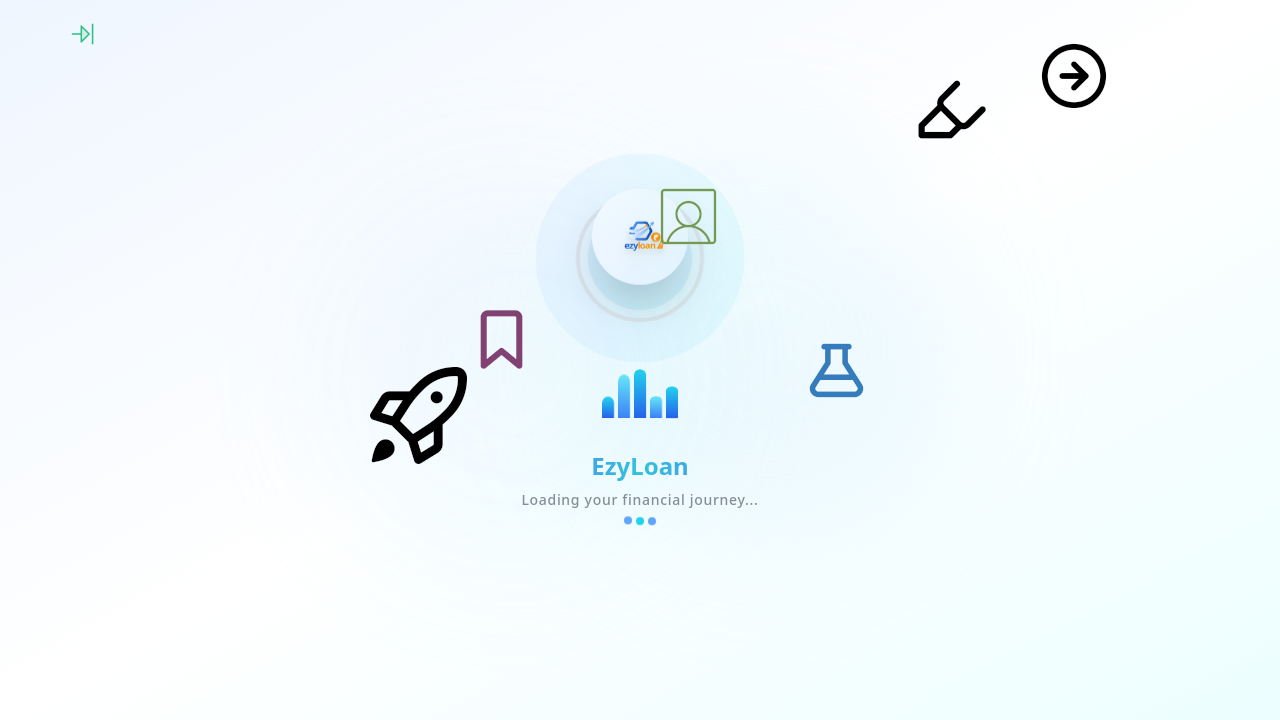 The height and width of the screenshot is (720, 1280). I want to click on skip to end of content, so click(83, 34).